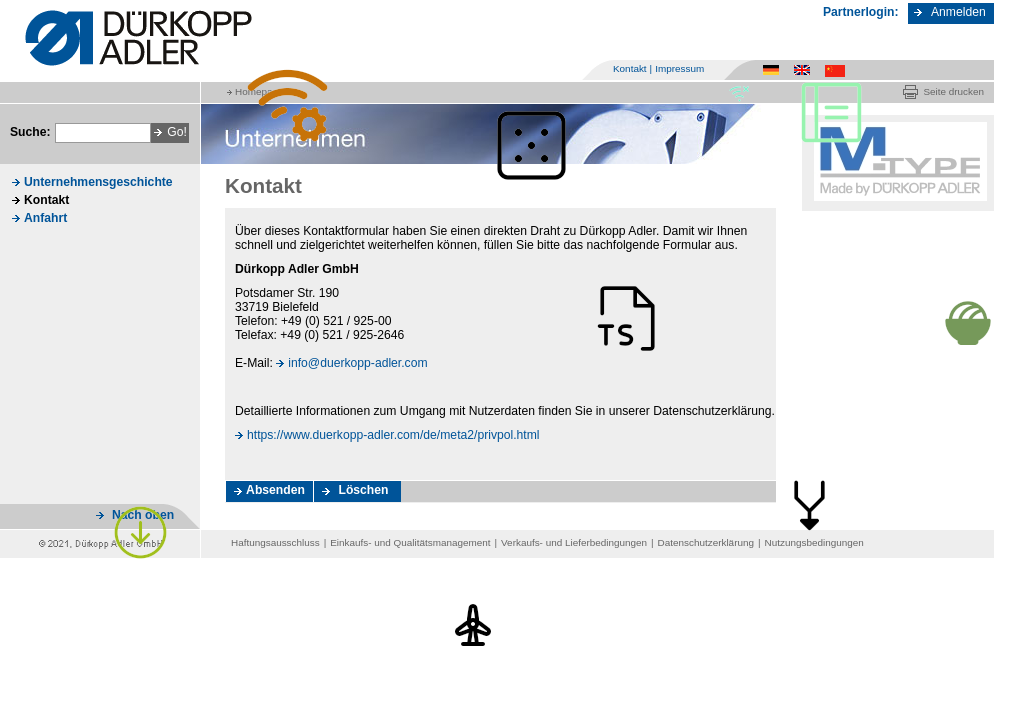 The height and width of the screenshot is (720, 1024). I want to click on view food or meal options, so click(968, 324).